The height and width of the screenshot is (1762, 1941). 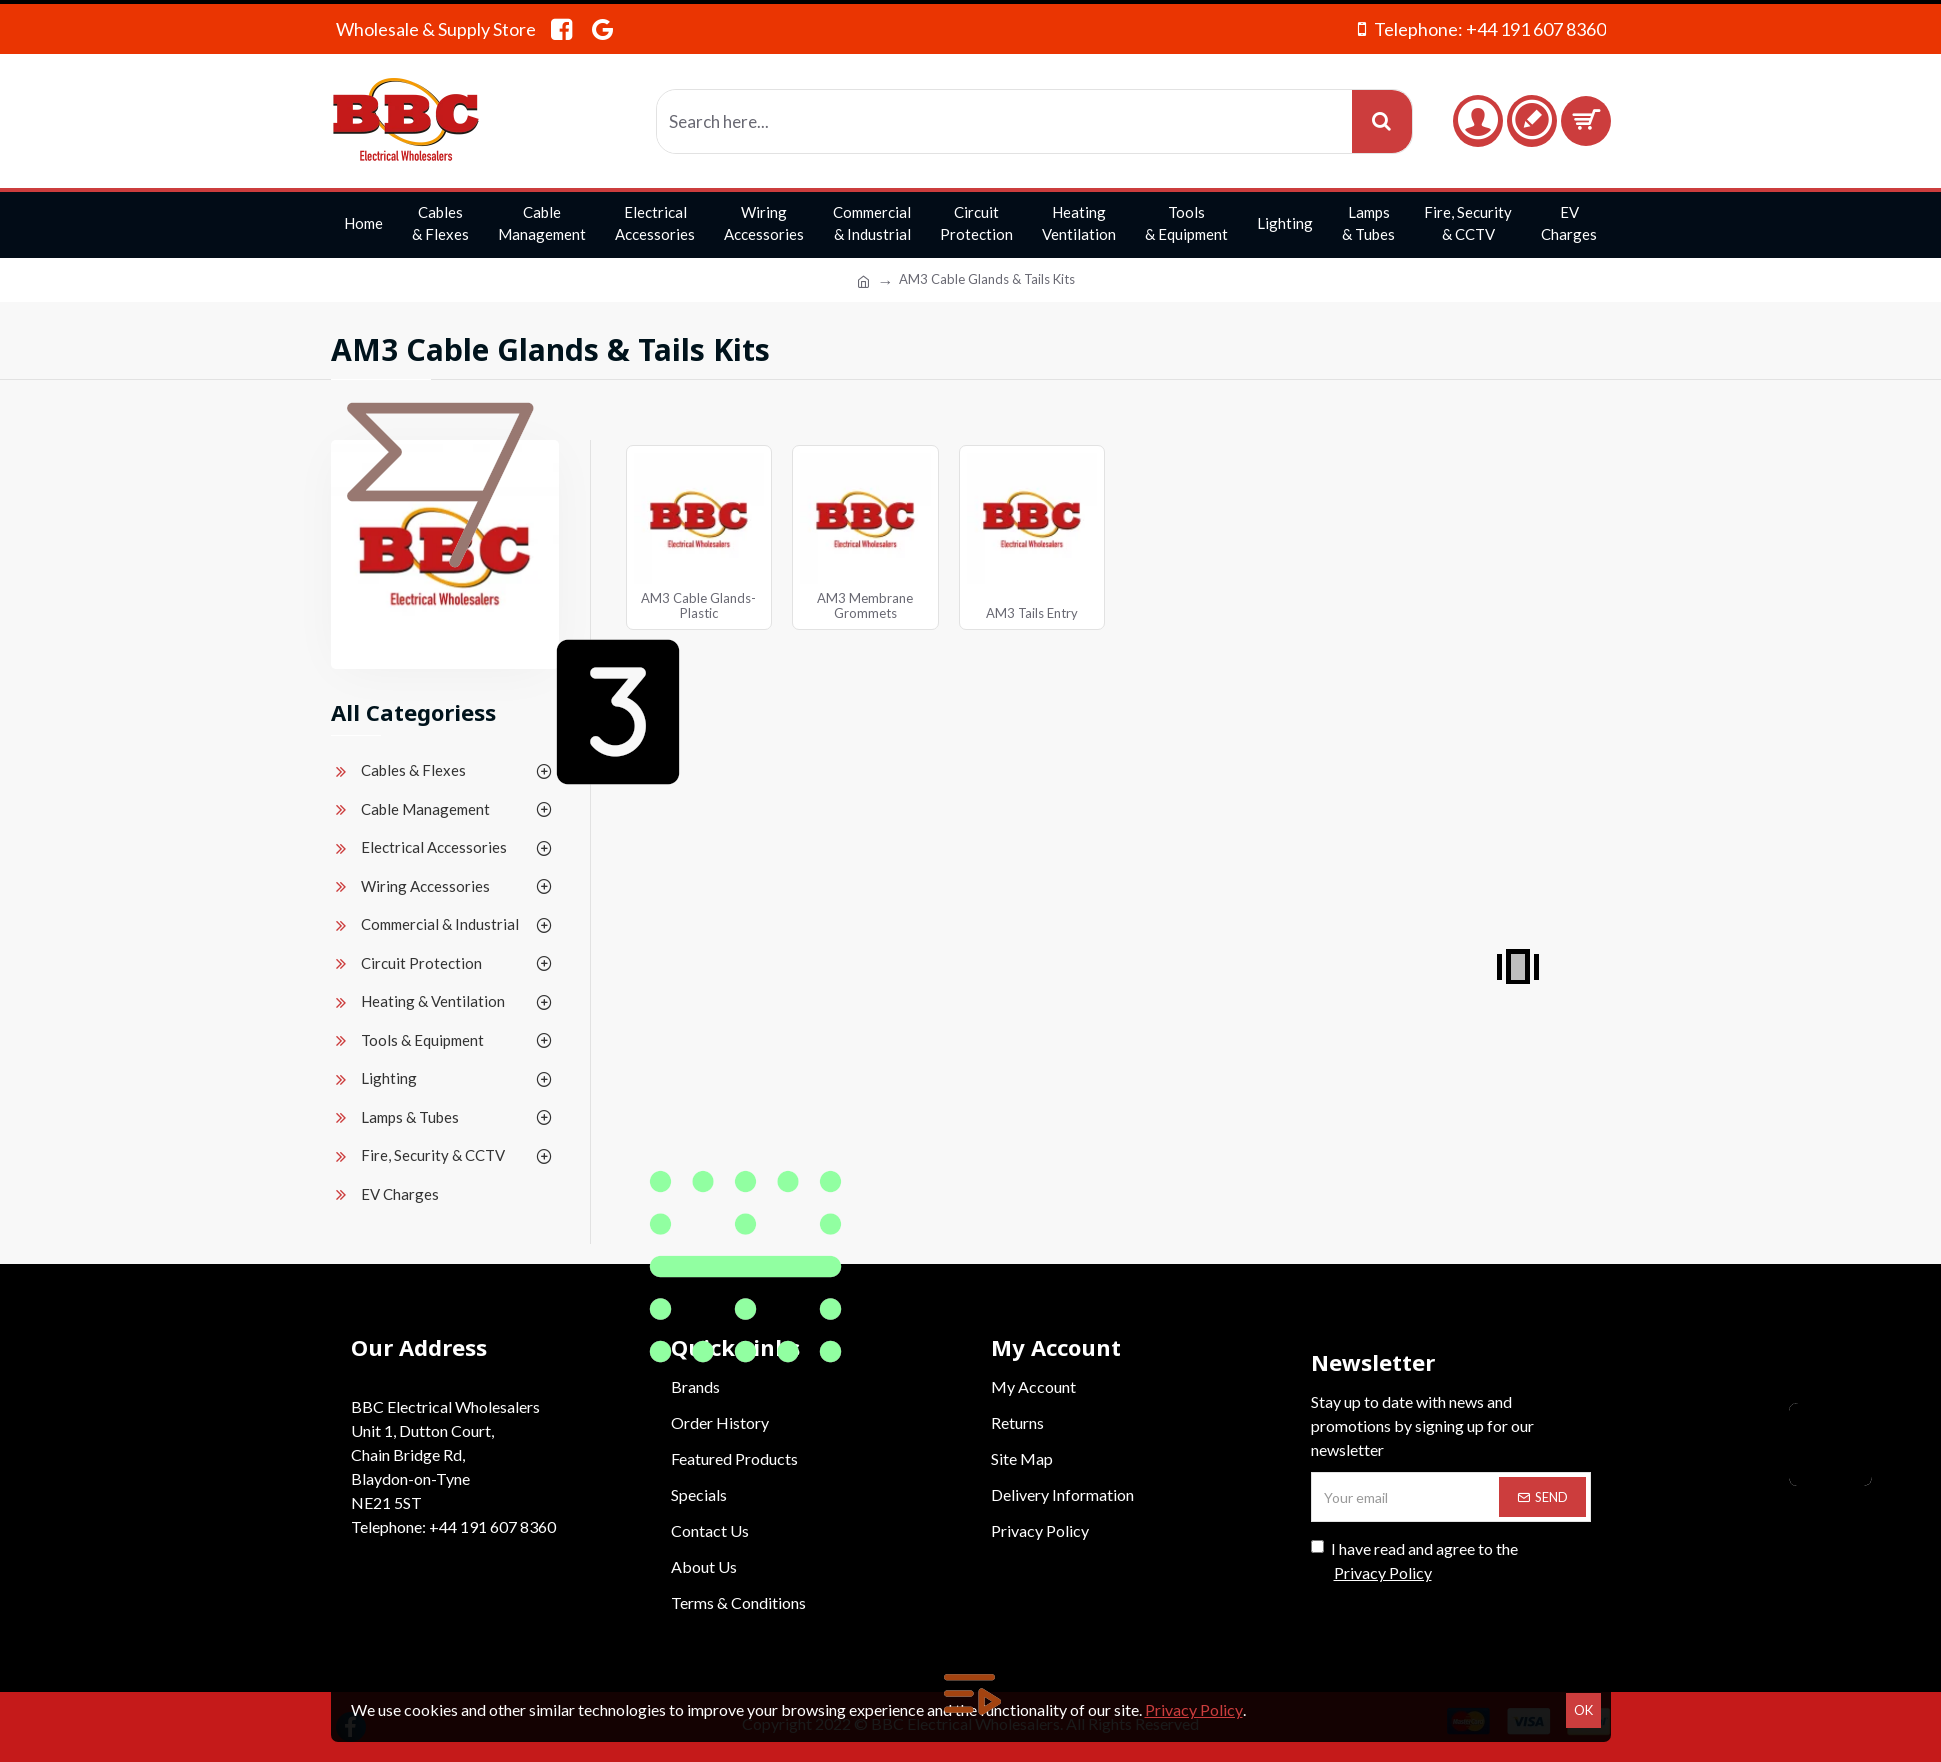 What do you see at coordinates (745, 1266) in the screenshot?
I see `apply horizontal border to selected cells` at bounding box center [745, 1266].